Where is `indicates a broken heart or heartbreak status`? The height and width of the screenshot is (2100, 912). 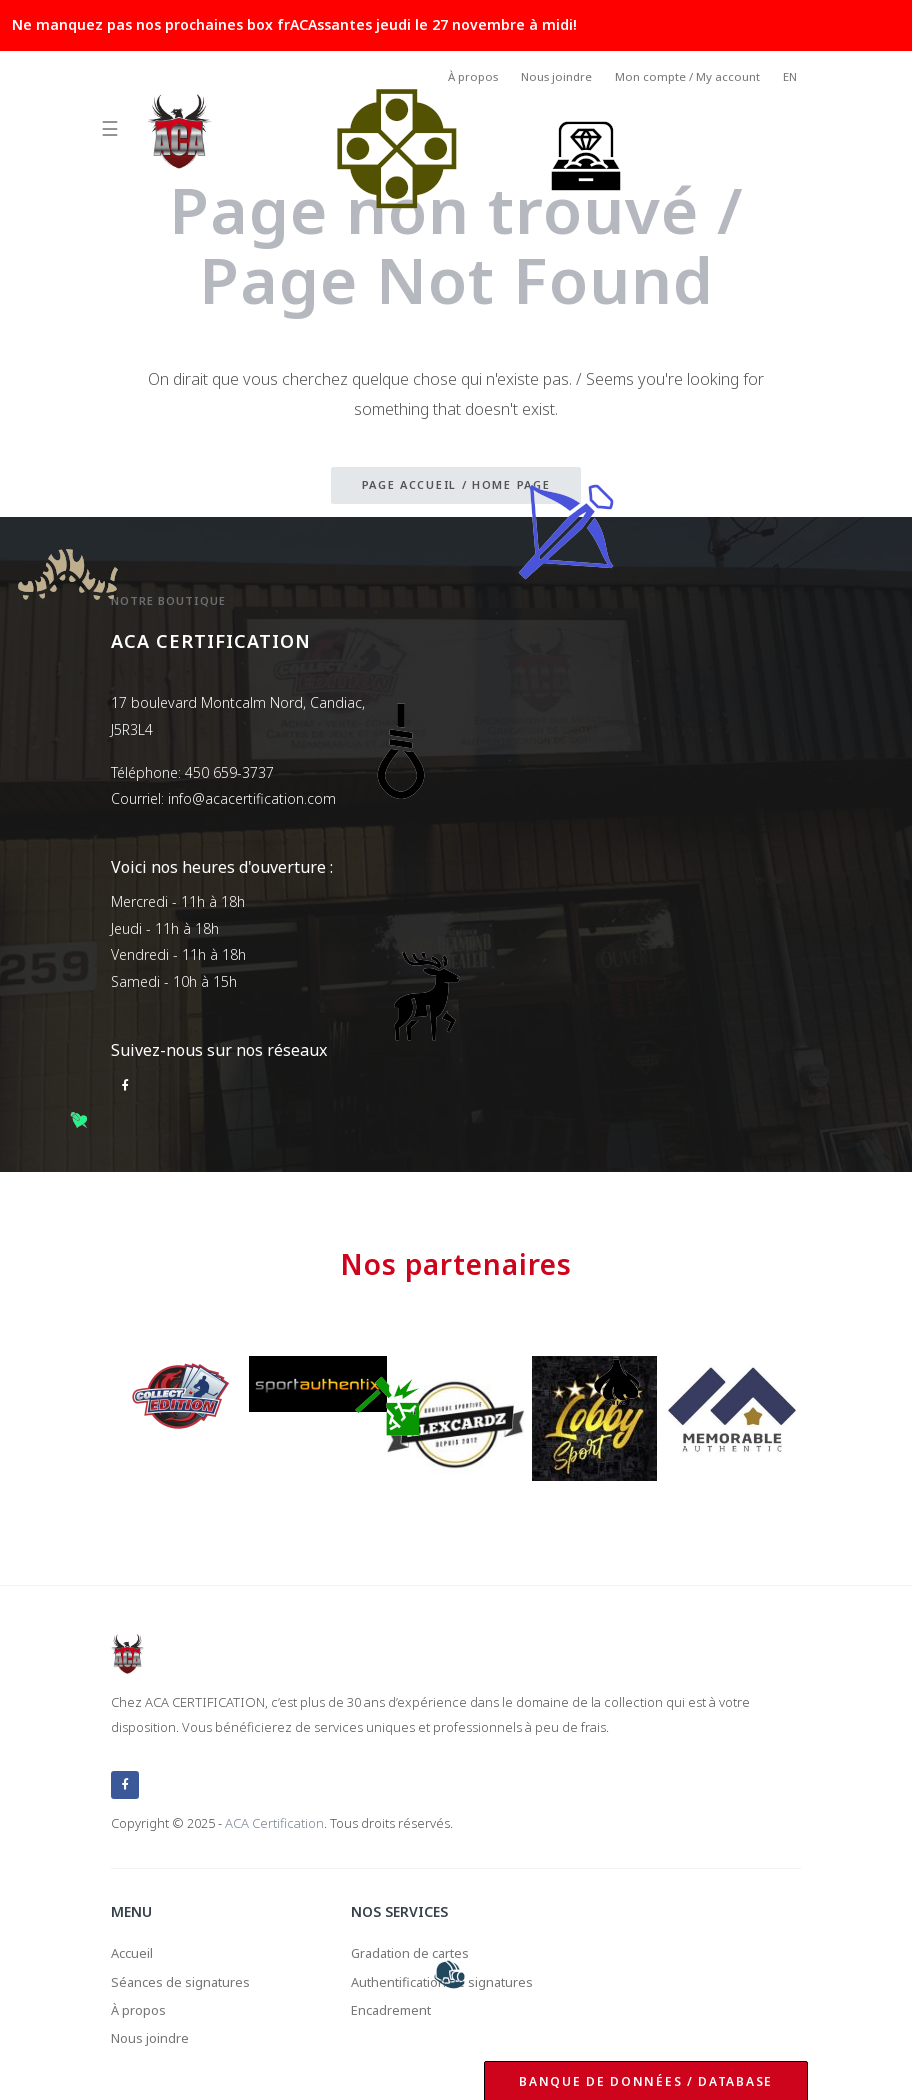
indicates a broken heart or heartbreak status is located at coordinates (79, 1120).